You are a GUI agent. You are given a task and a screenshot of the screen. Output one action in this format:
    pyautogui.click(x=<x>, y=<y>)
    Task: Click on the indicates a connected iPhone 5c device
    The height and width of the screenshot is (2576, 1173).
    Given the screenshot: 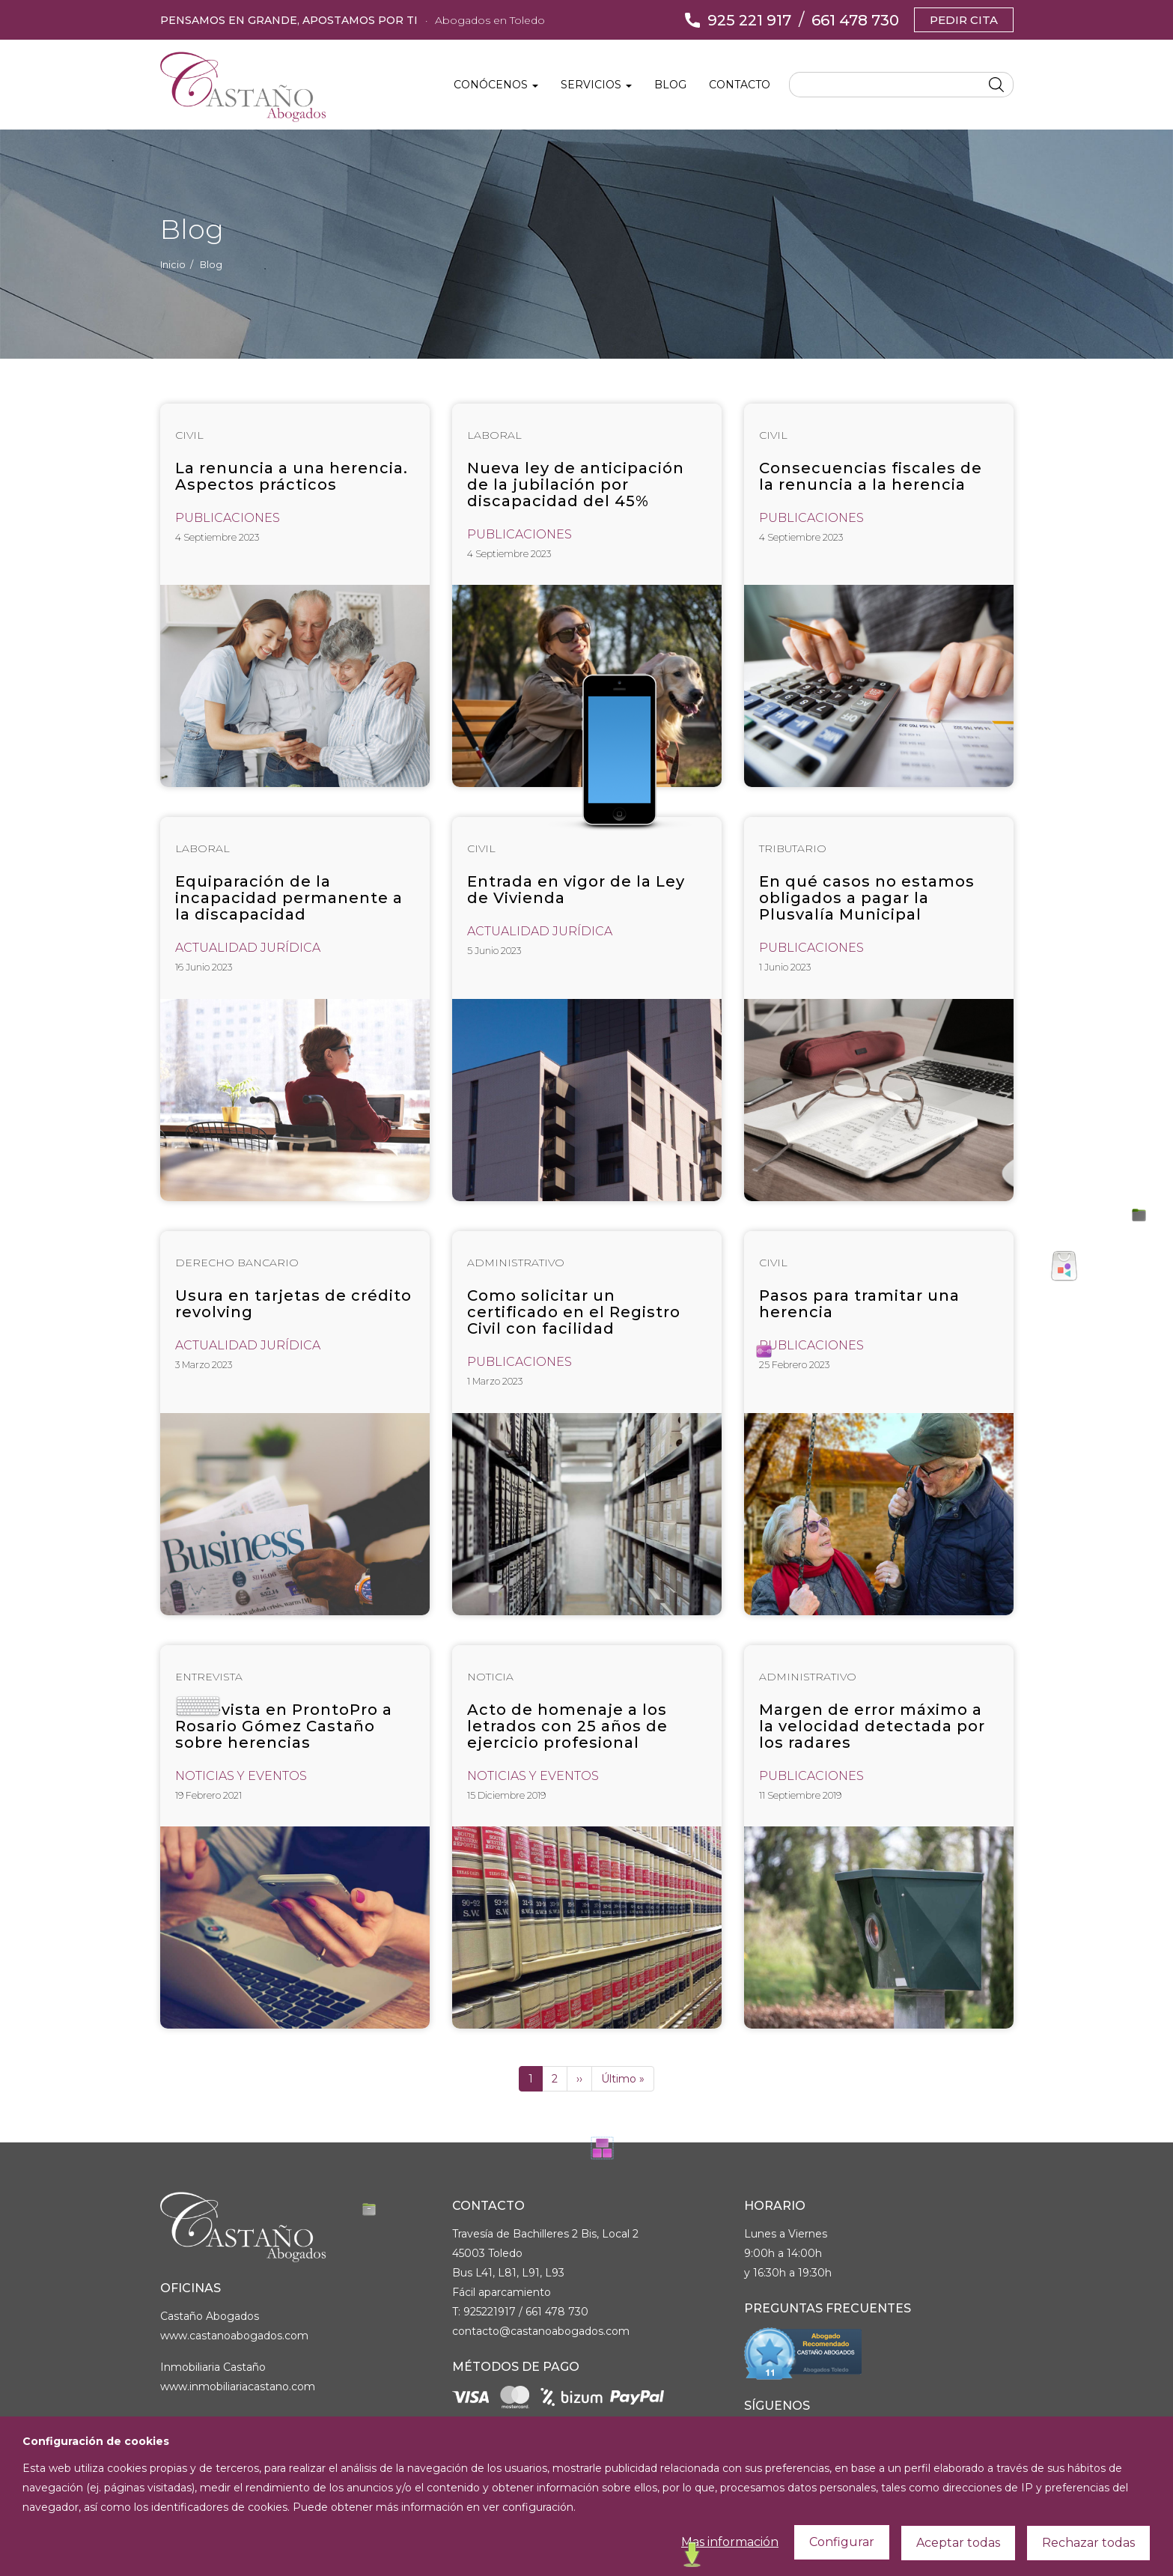 What is the action you would take?
    pyautogui.click(x=619, y=752)
    